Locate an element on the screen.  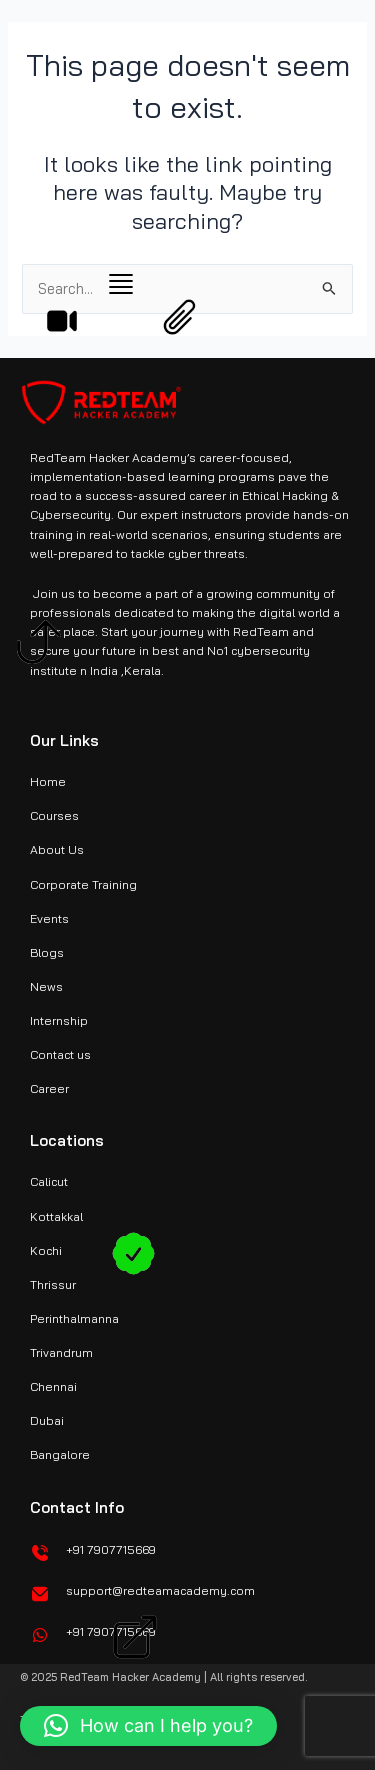
open link in a new tab or window is located at coordinates (135, 1637).